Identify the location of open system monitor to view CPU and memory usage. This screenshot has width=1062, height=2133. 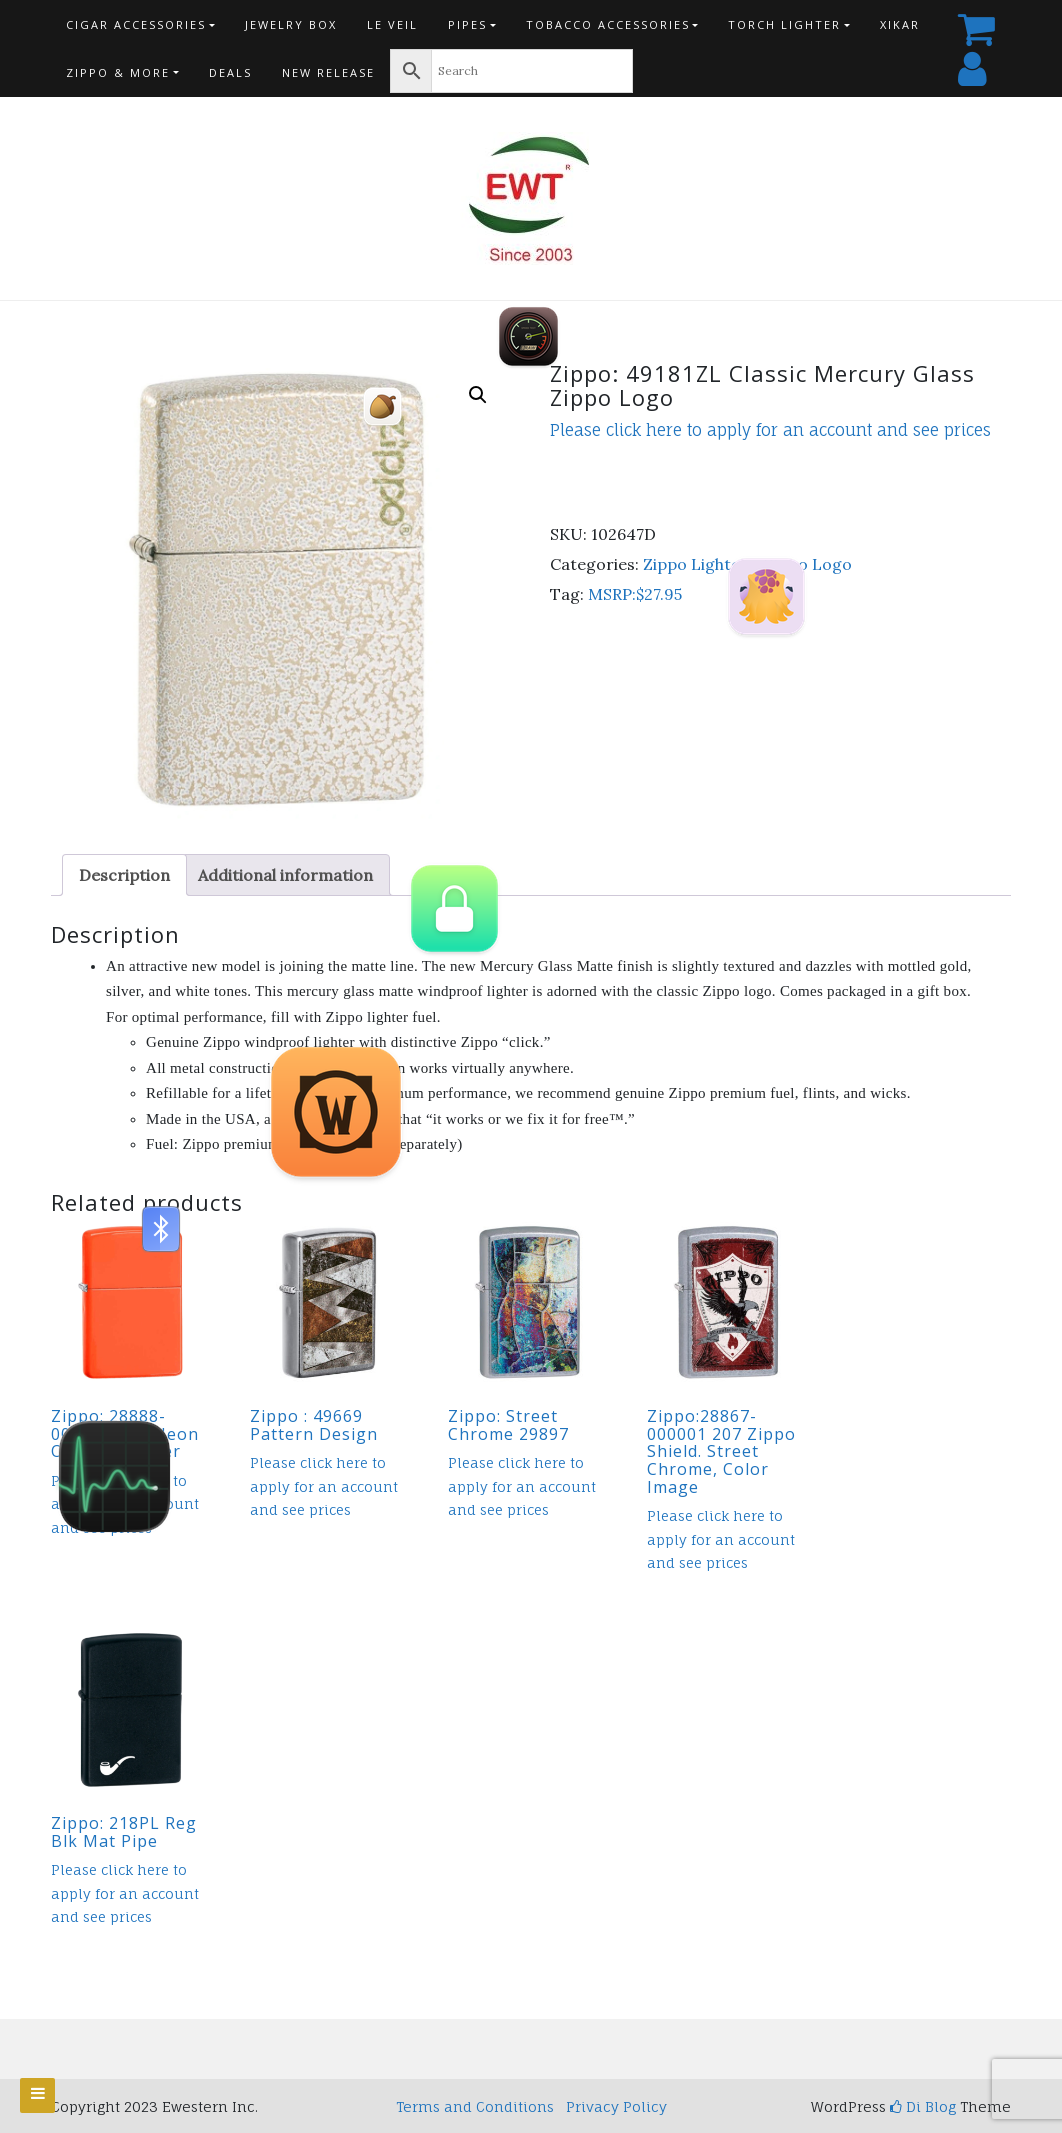
(114, 1476).